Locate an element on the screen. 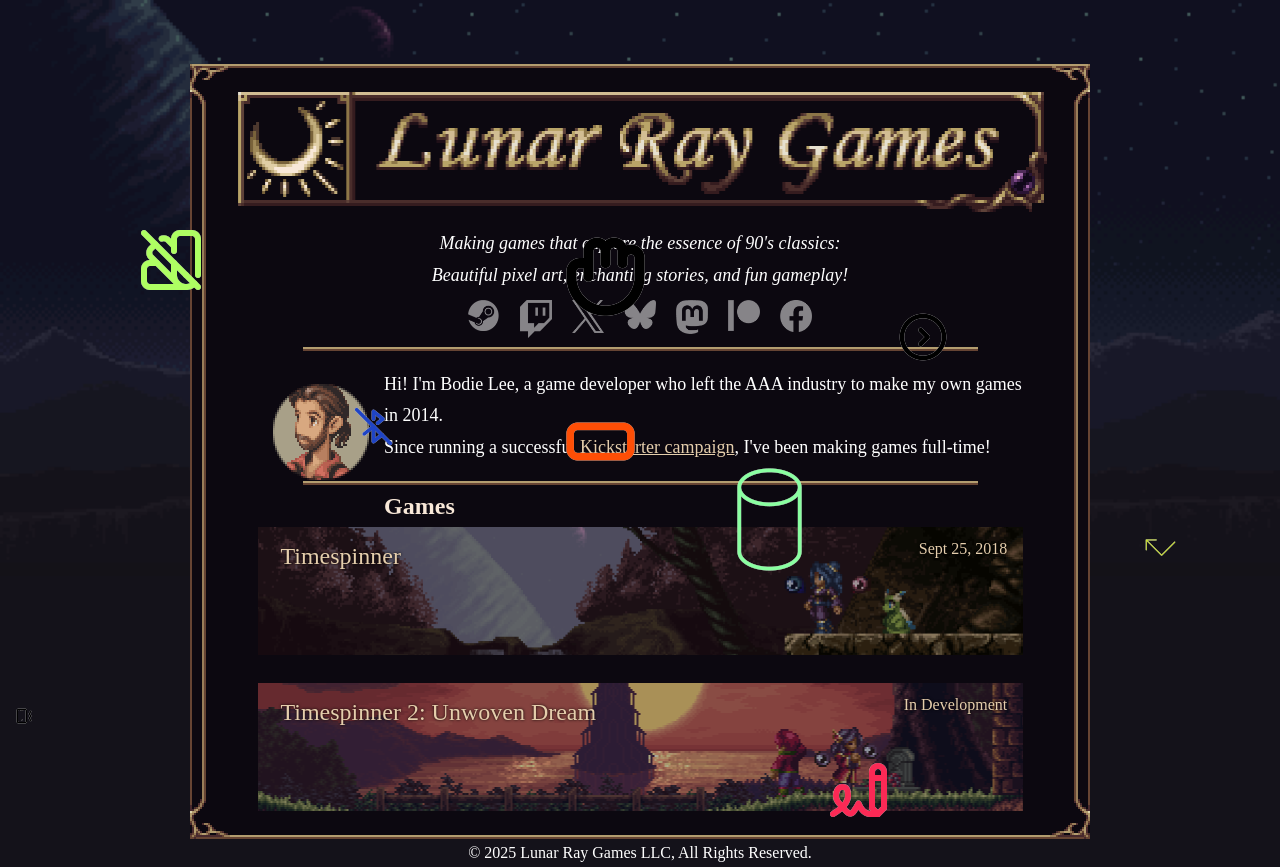 This screenshot has width=1280, height=867. go to next item or step is located at coordinates (923, 337).